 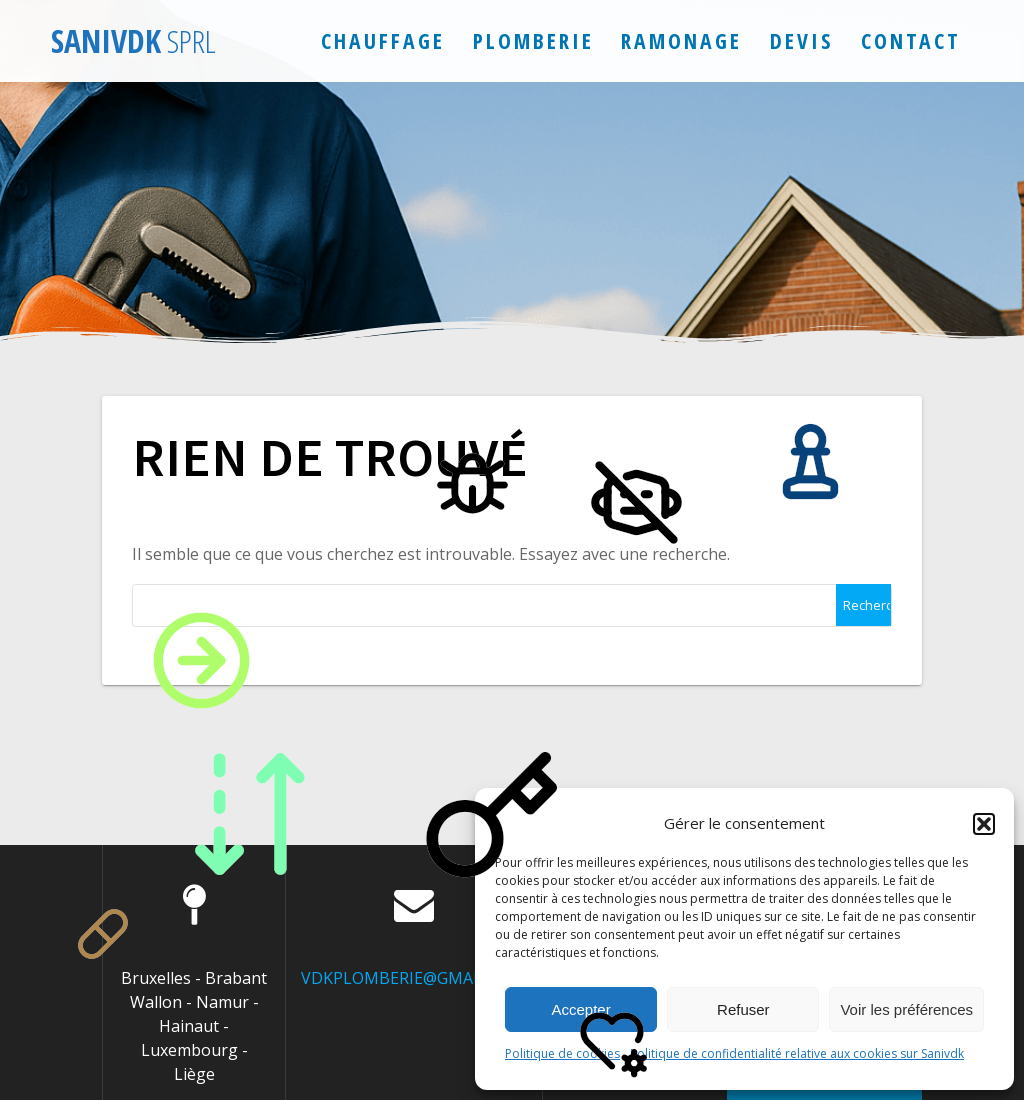 I want to click on face mask not required, so click(x=636, y=502).